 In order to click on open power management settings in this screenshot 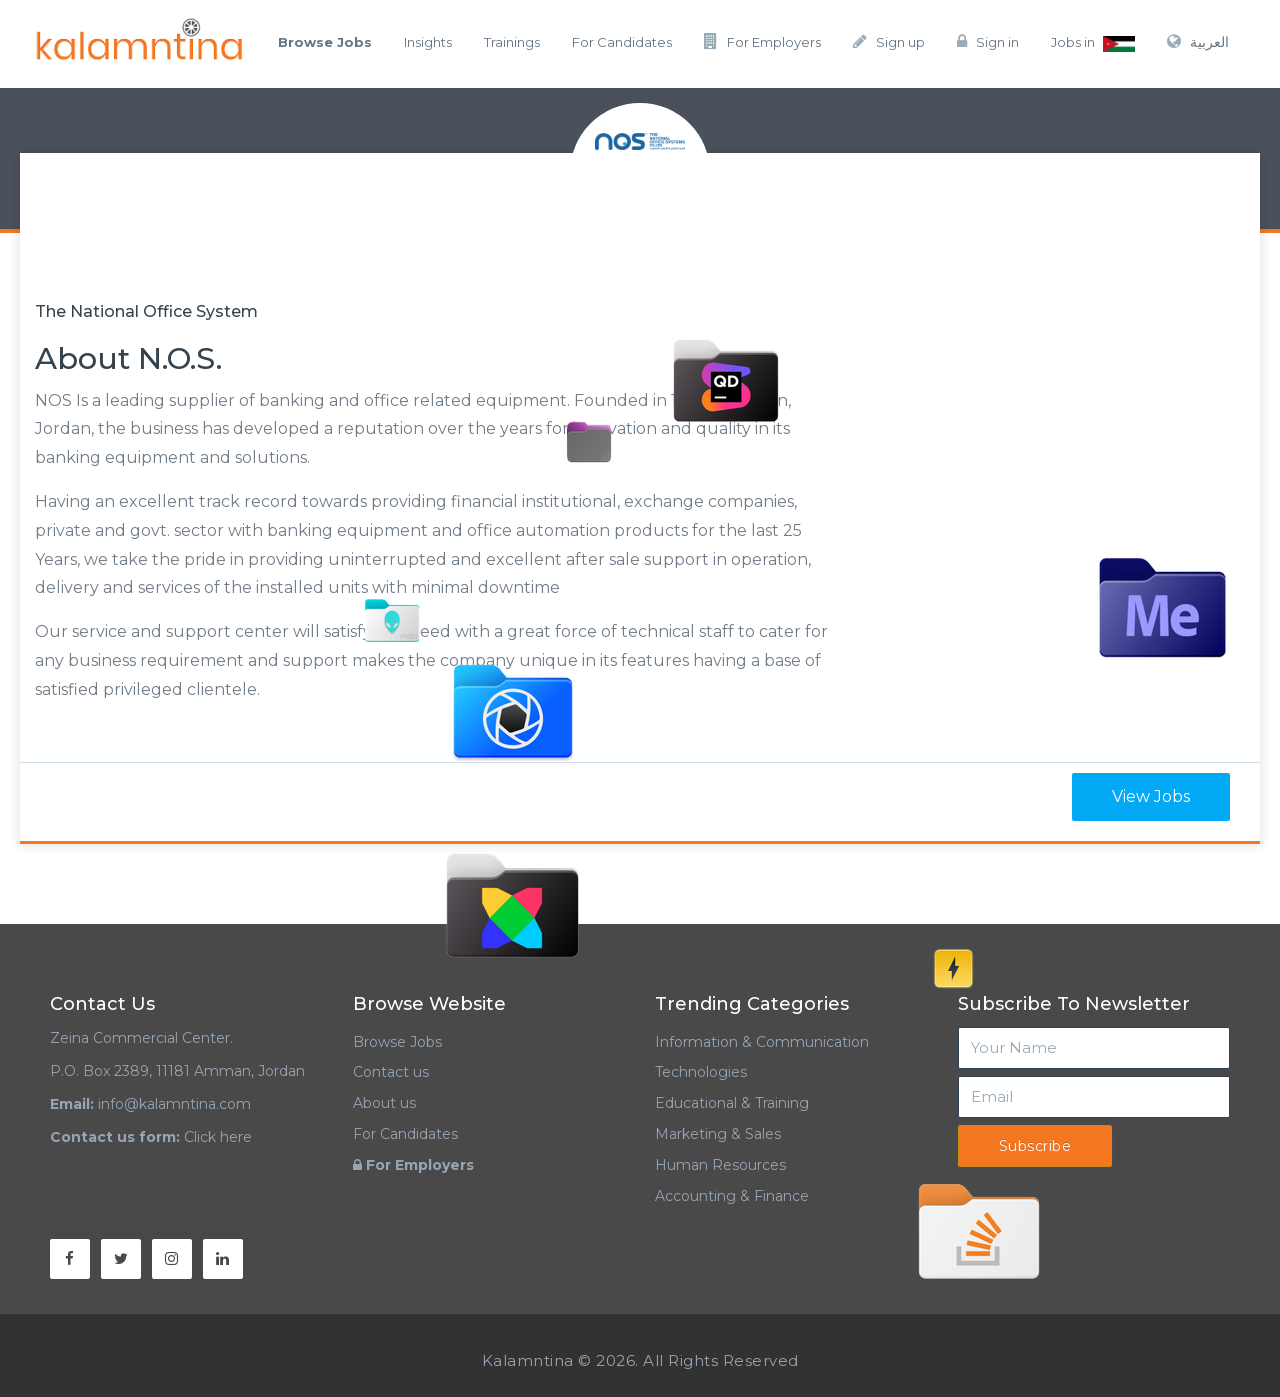, I will do `click(953, 968)`.